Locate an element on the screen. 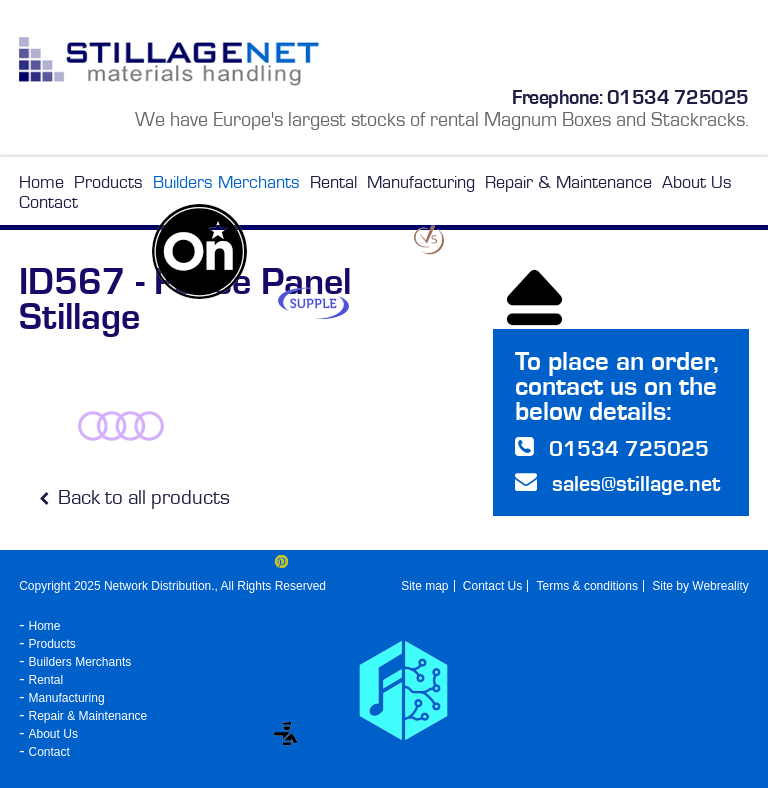  codeceptjs testing framework logo is located at coordinates (429, 240).